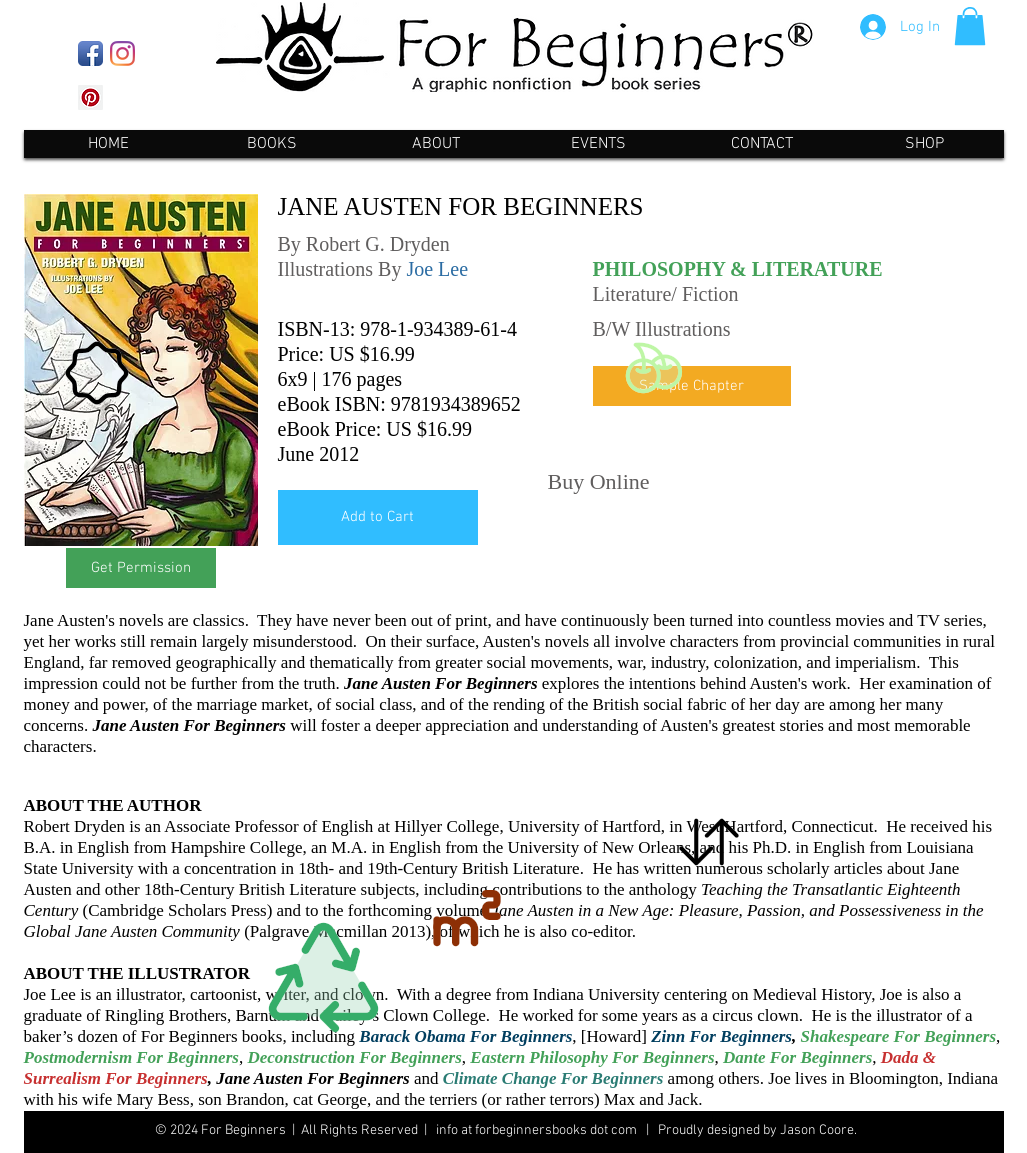 The height and width of the screenshot is (1153, 1027). Describe the element at coordinates (467, 920) in the screenshot. I see `display area measurement in square meters` at that location.